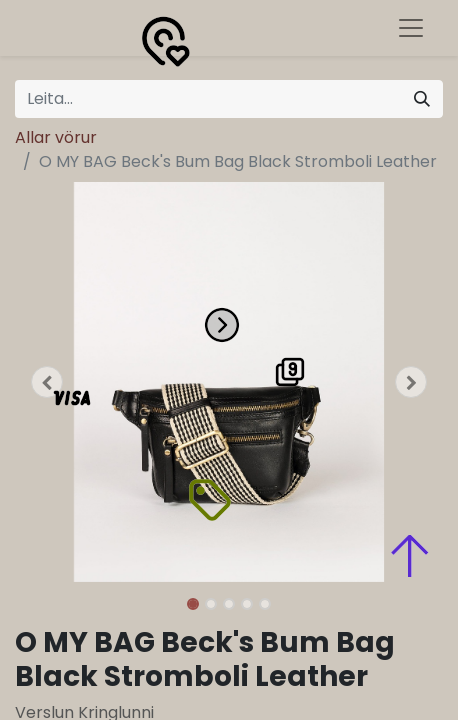  I want to click on add or manage tags, so click(210, 500).